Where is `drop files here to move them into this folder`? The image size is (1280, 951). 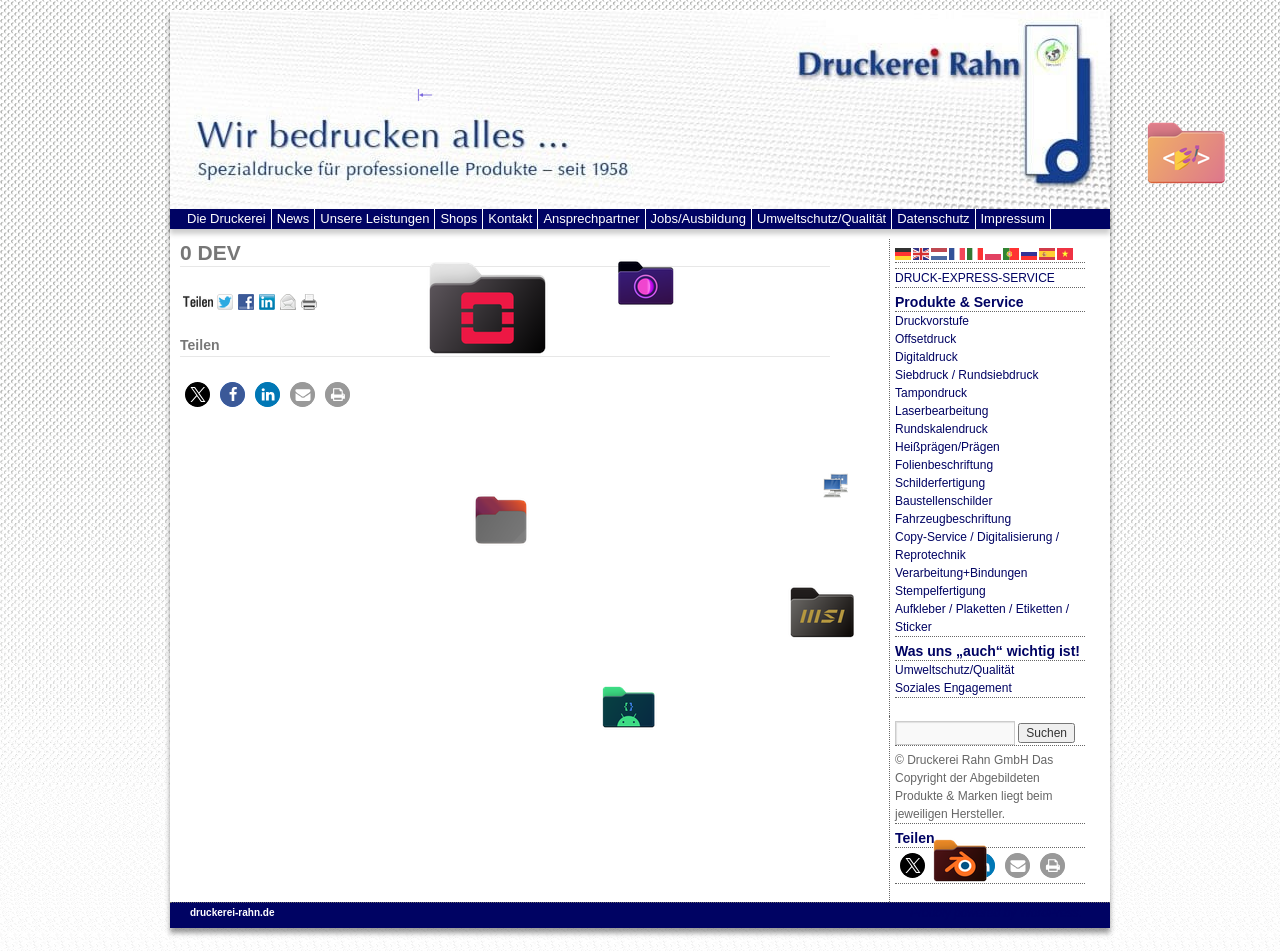
drop files here to move them into this folder is located at coordinates (501, 520).